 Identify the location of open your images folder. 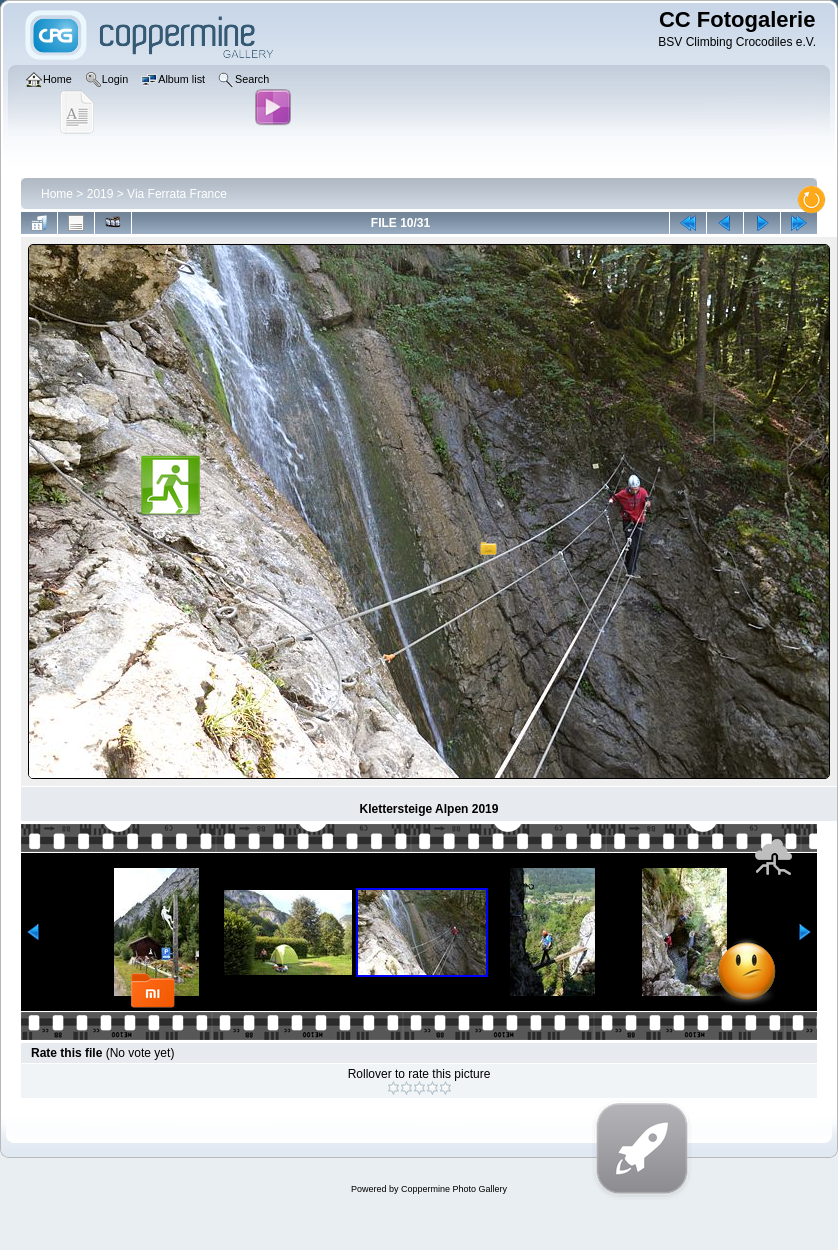
(488, 548).